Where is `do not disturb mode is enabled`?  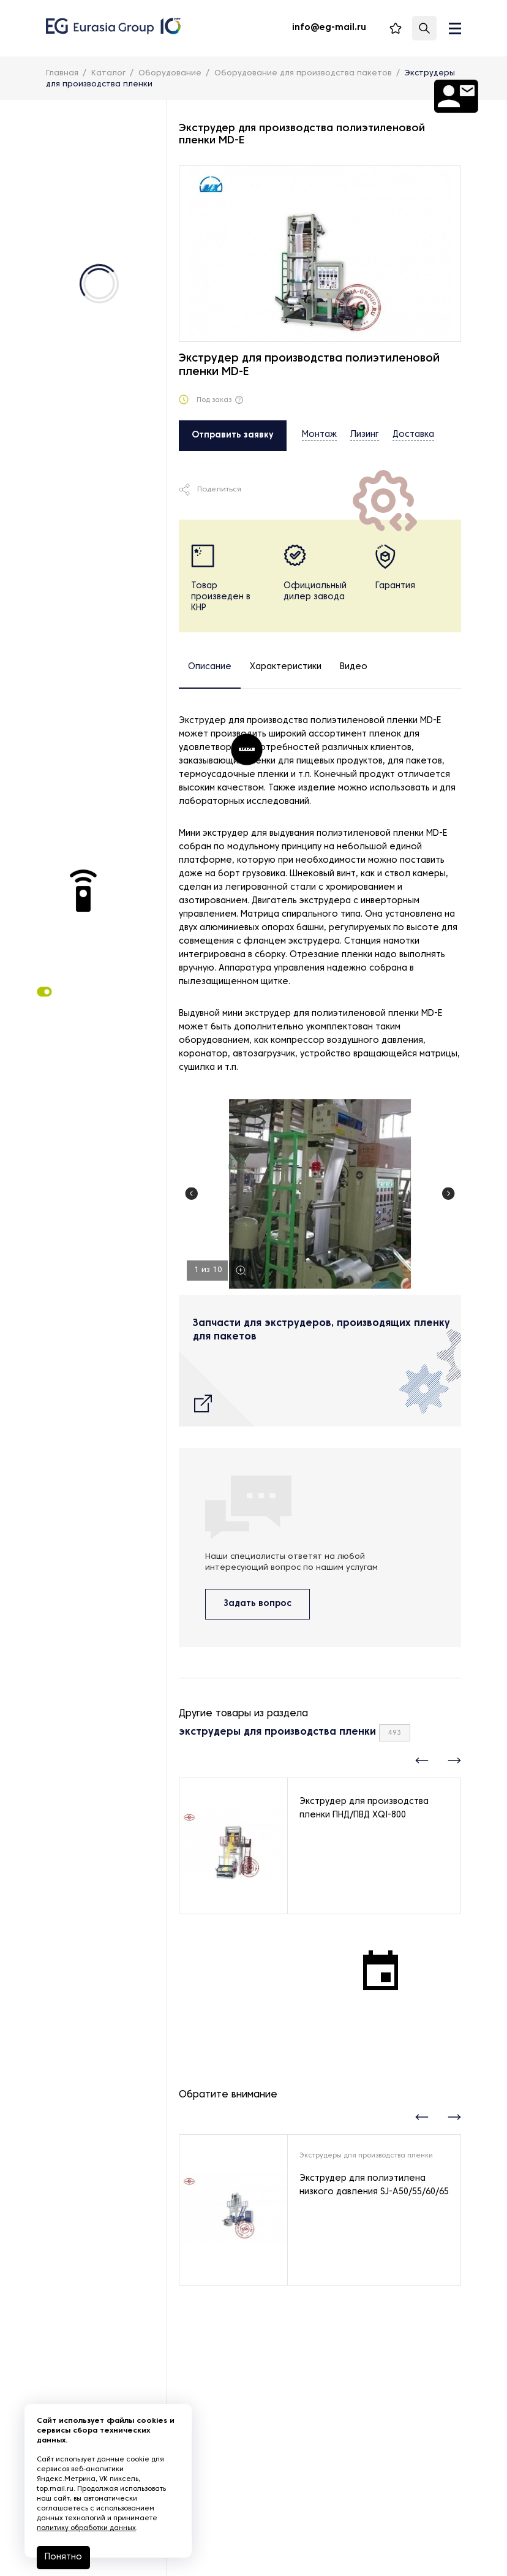
do not disturb mode is enabled is located at coordinates (247, 749).